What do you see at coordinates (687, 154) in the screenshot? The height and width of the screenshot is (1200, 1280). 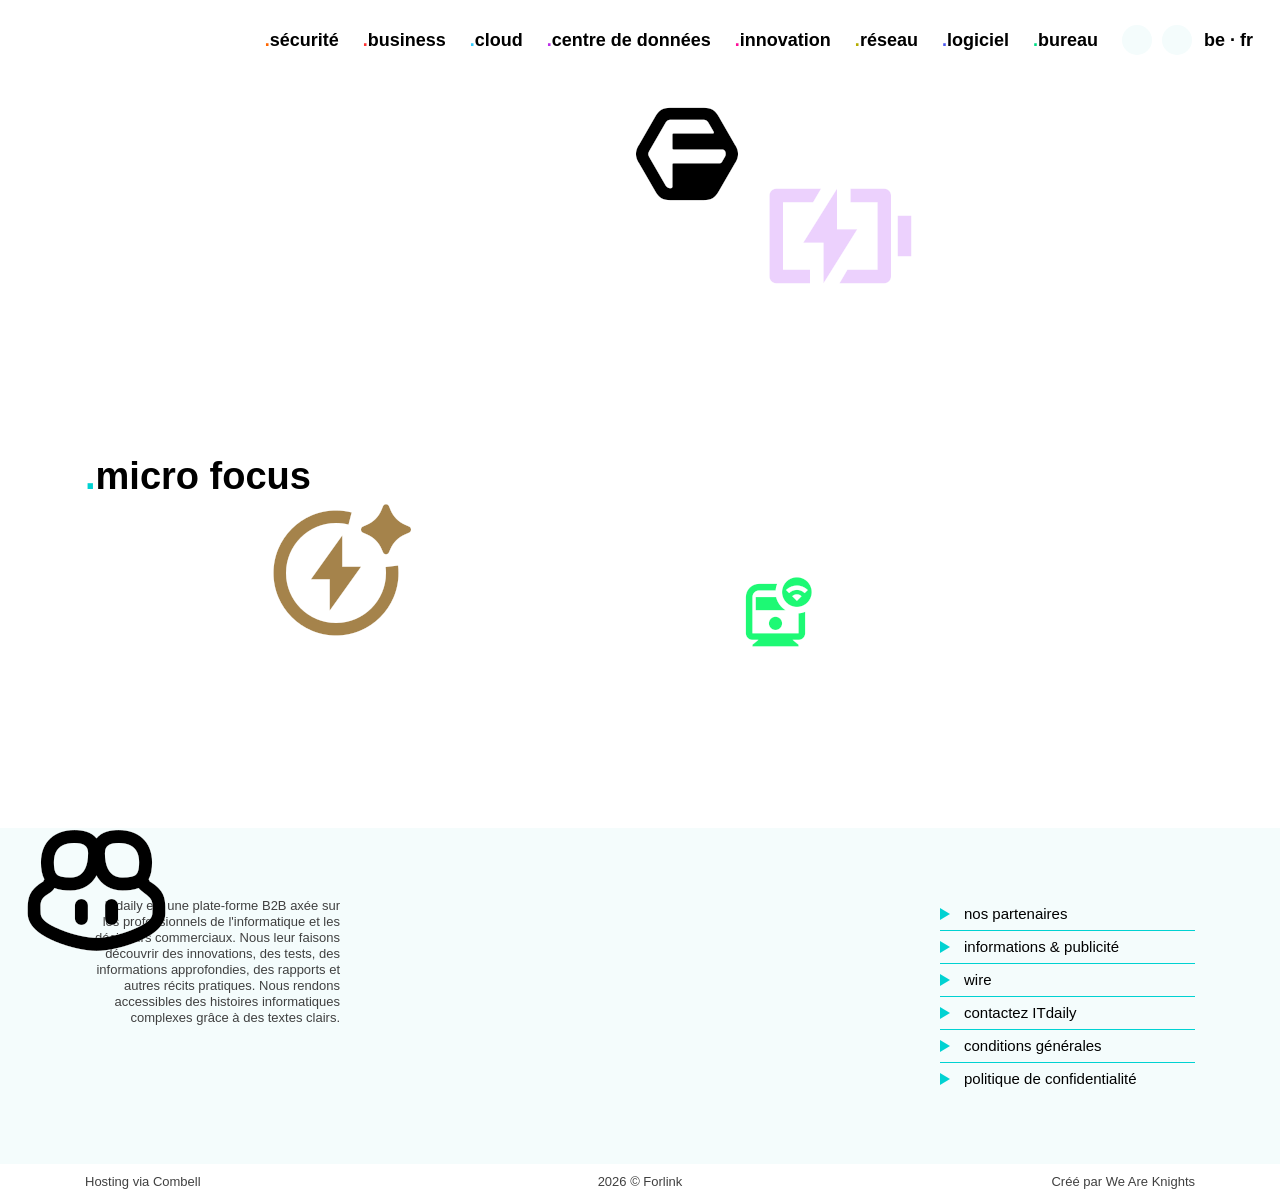 I see `open floorp browser` at bounding box center [687, 154].